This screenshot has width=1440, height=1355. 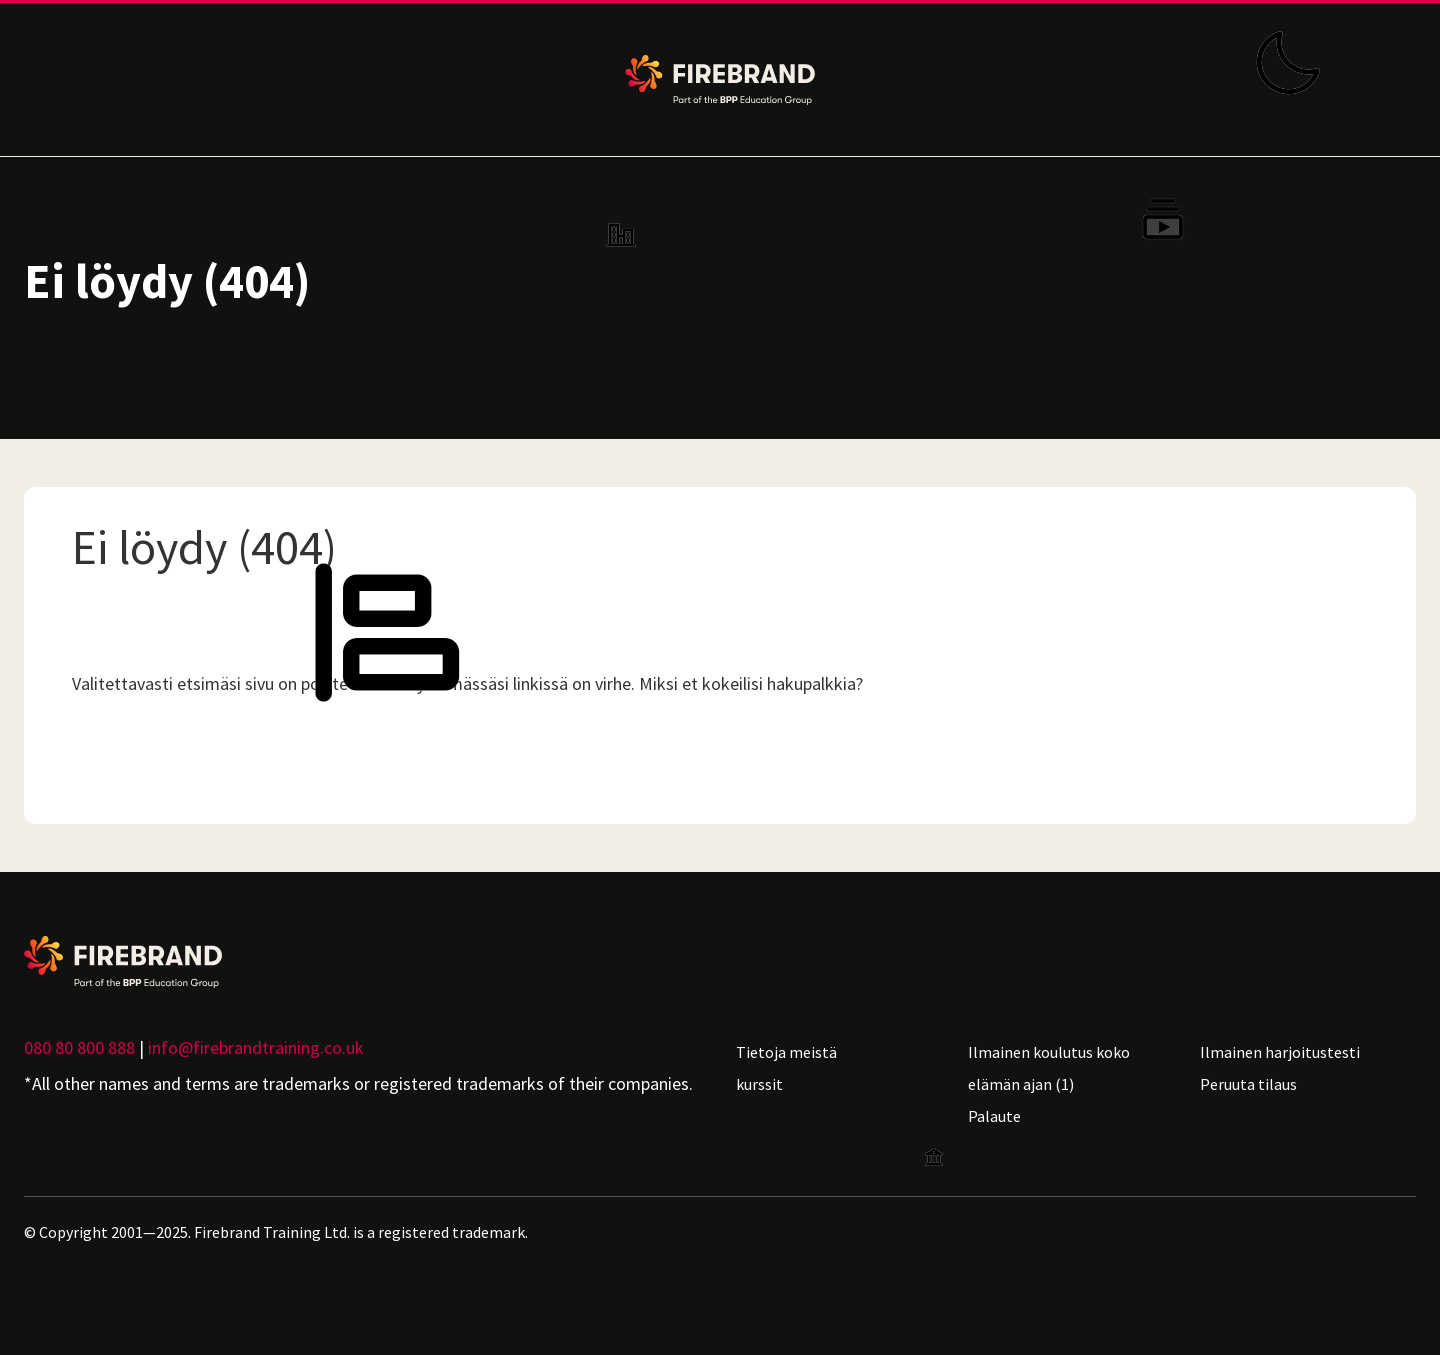 I want to click on view city or urban locations, so click(x=621, y=235).